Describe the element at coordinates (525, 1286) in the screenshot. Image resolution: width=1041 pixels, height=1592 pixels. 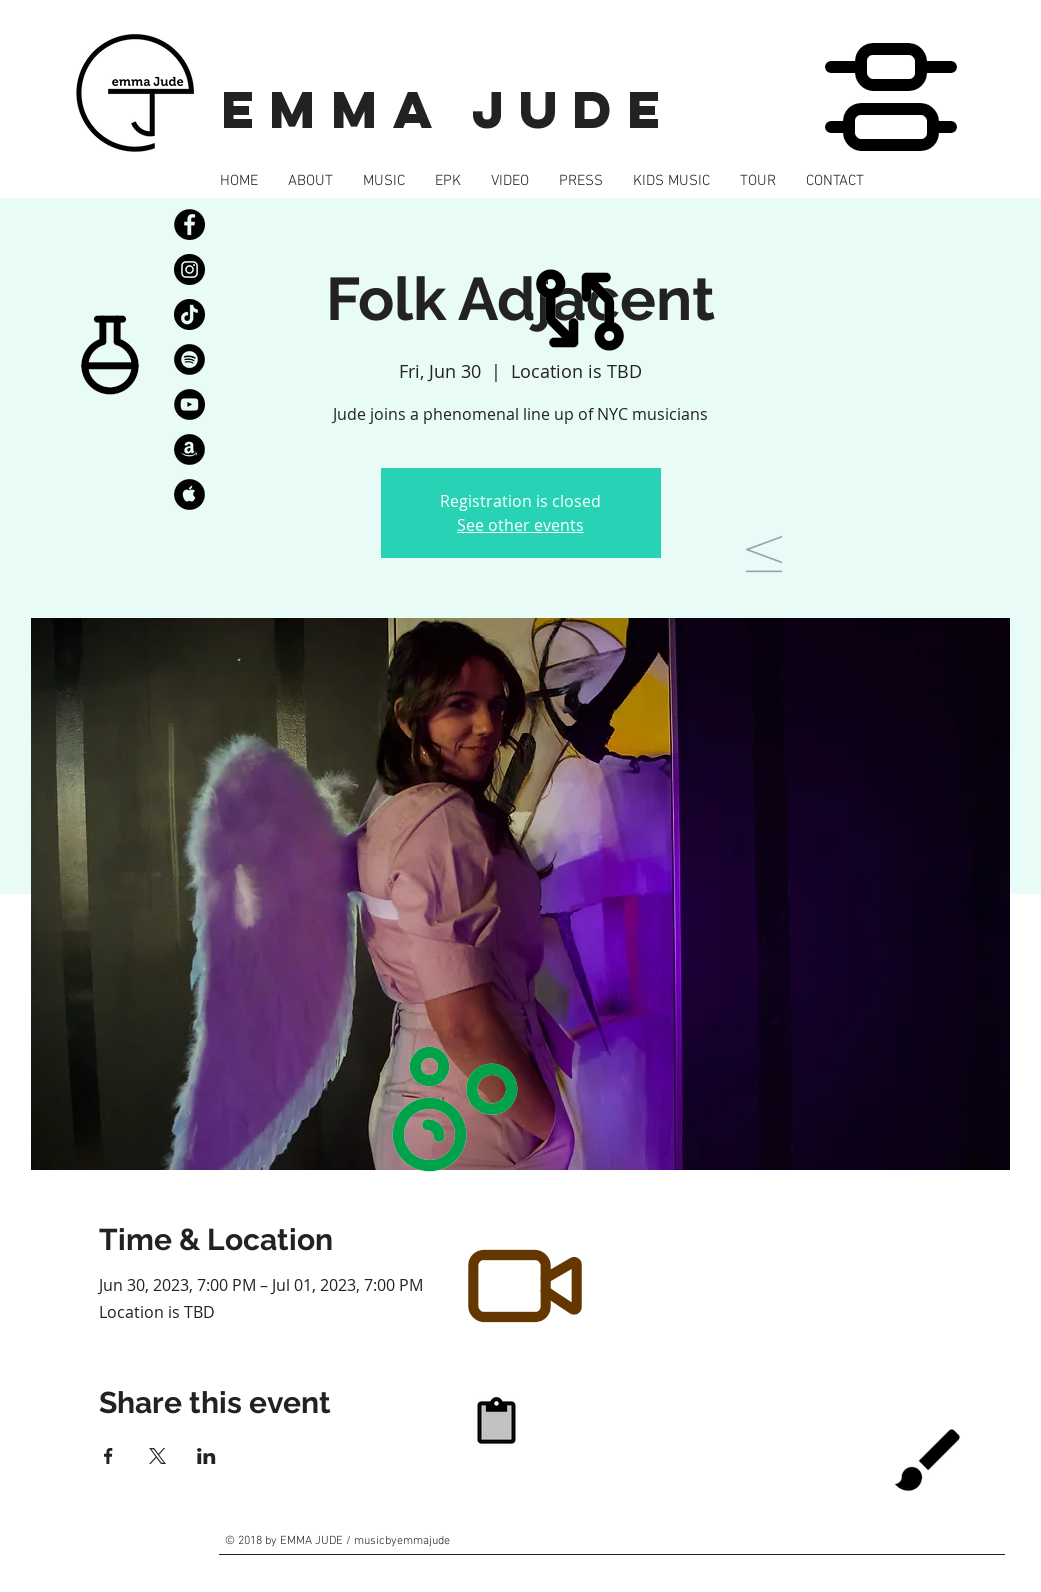
I see `start a video call` at that location.